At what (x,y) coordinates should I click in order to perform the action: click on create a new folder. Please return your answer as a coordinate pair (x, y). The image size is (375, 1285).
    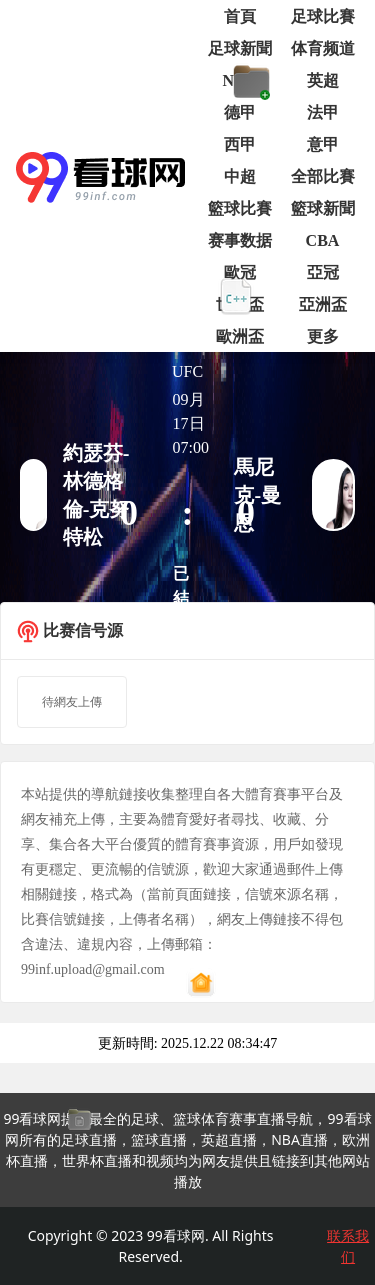
    Looking at the image, I should click on (251, 81).